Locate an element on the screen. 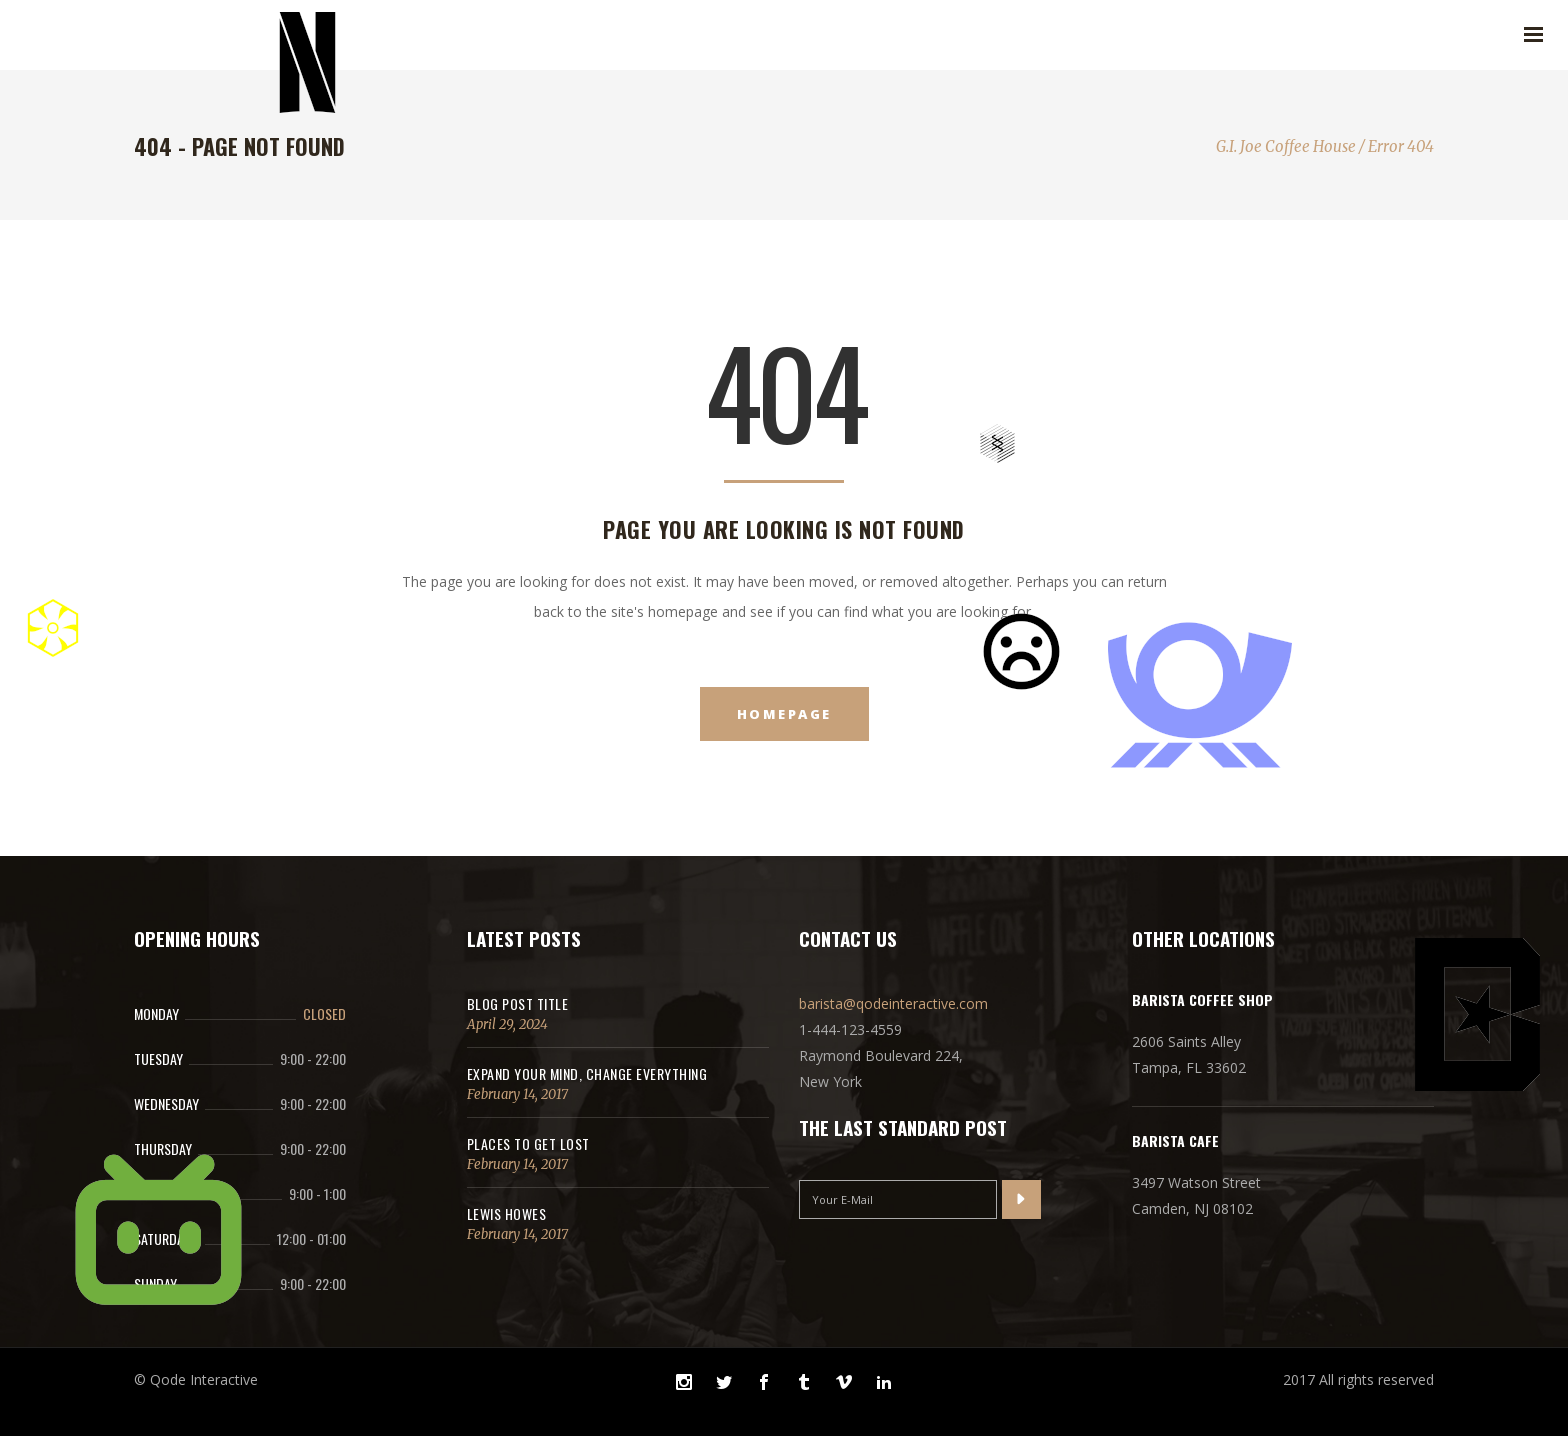 The width and height of the screenshot is (1568, 1436). open beatstars music marketplace is located at coordinates (1477, 1014).